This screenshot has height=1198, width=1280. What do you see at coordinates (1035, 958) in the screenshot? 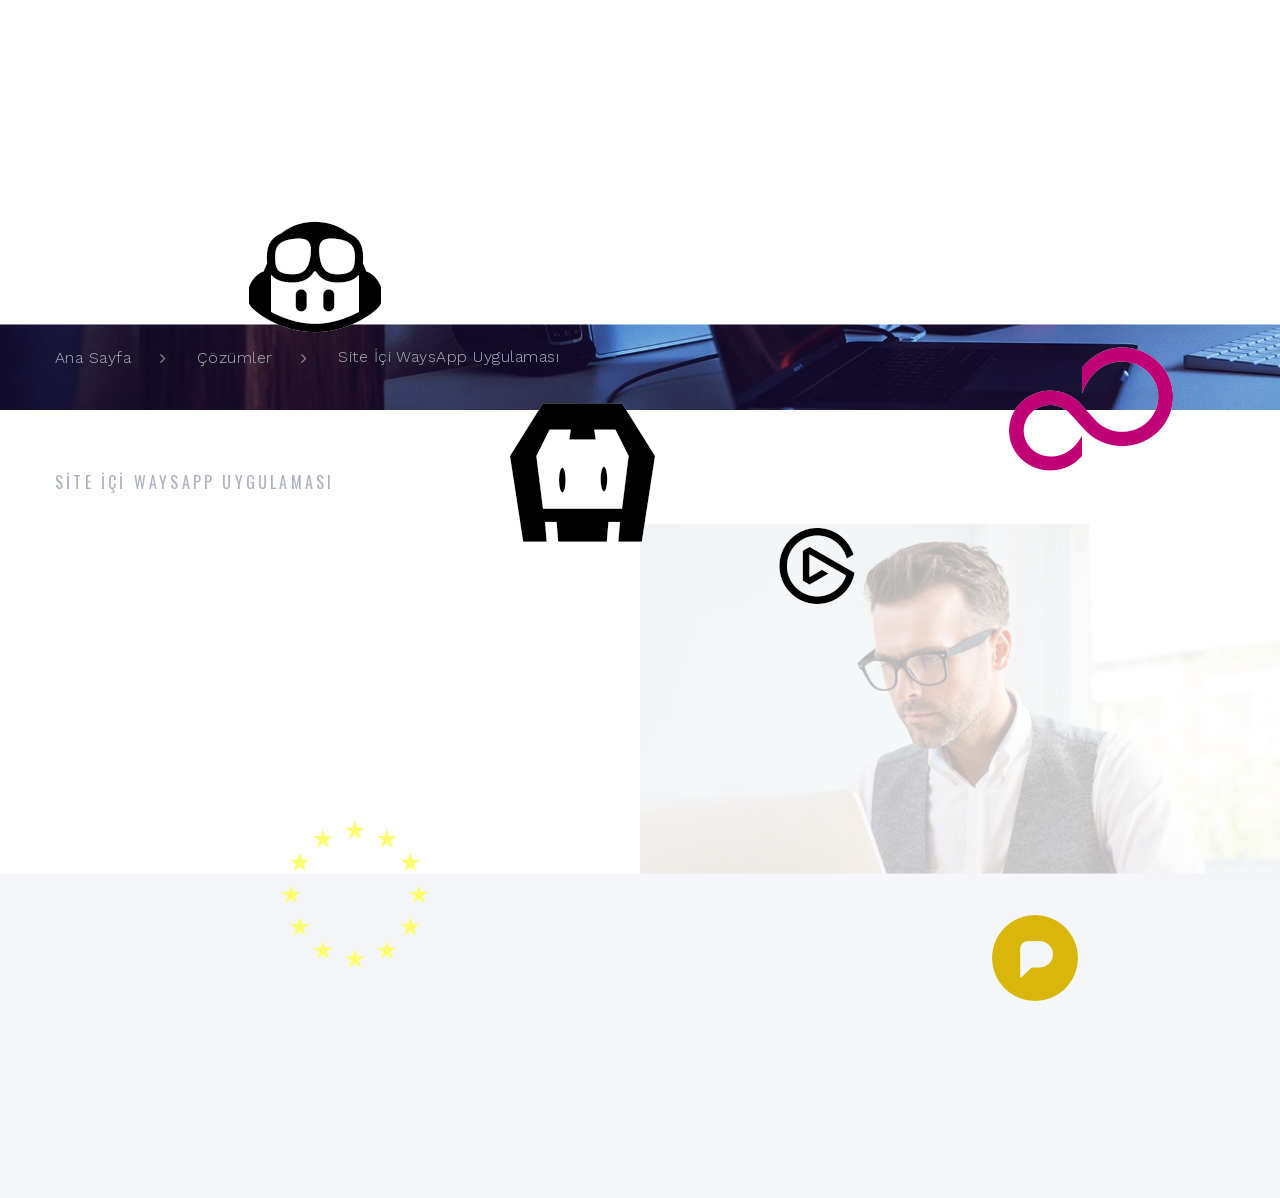
I see `open the Pixelfed app` at bounding box center [1035, 958].